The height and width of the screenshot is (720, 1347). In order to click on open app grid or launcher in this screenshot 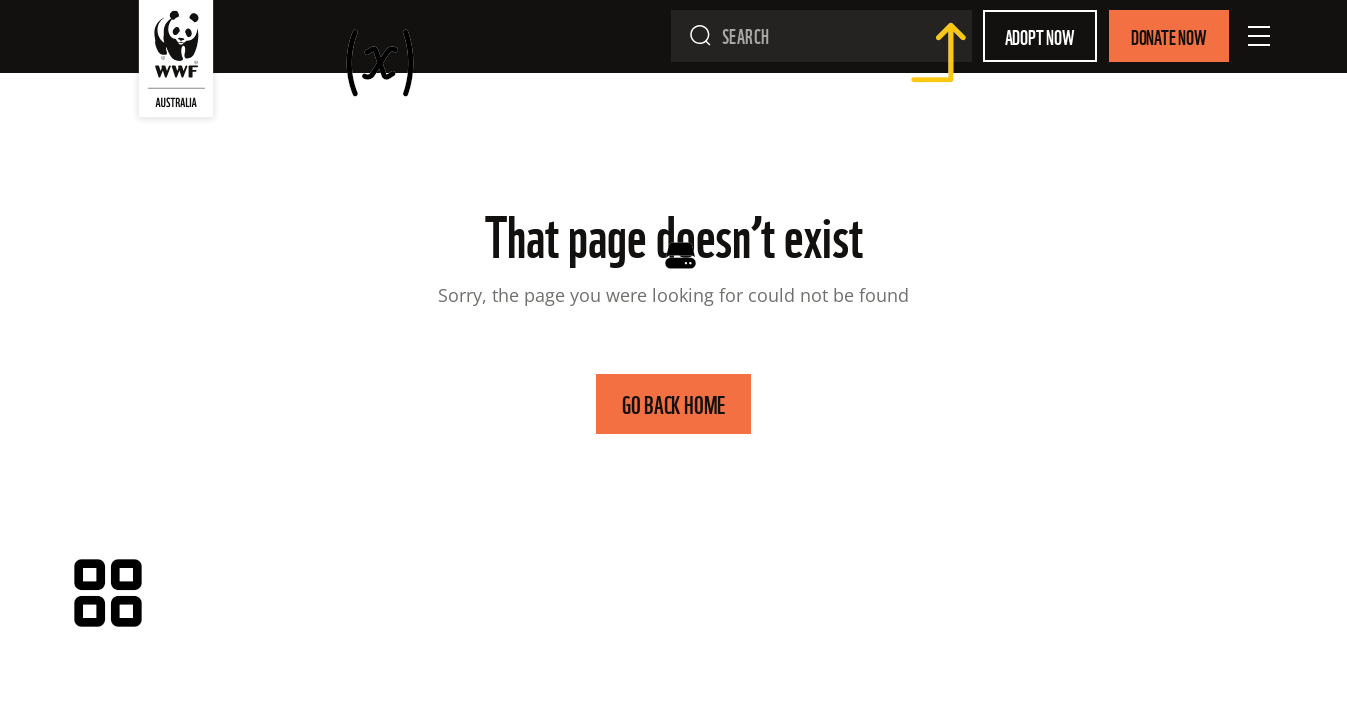, I will do `click(108, 593)`.